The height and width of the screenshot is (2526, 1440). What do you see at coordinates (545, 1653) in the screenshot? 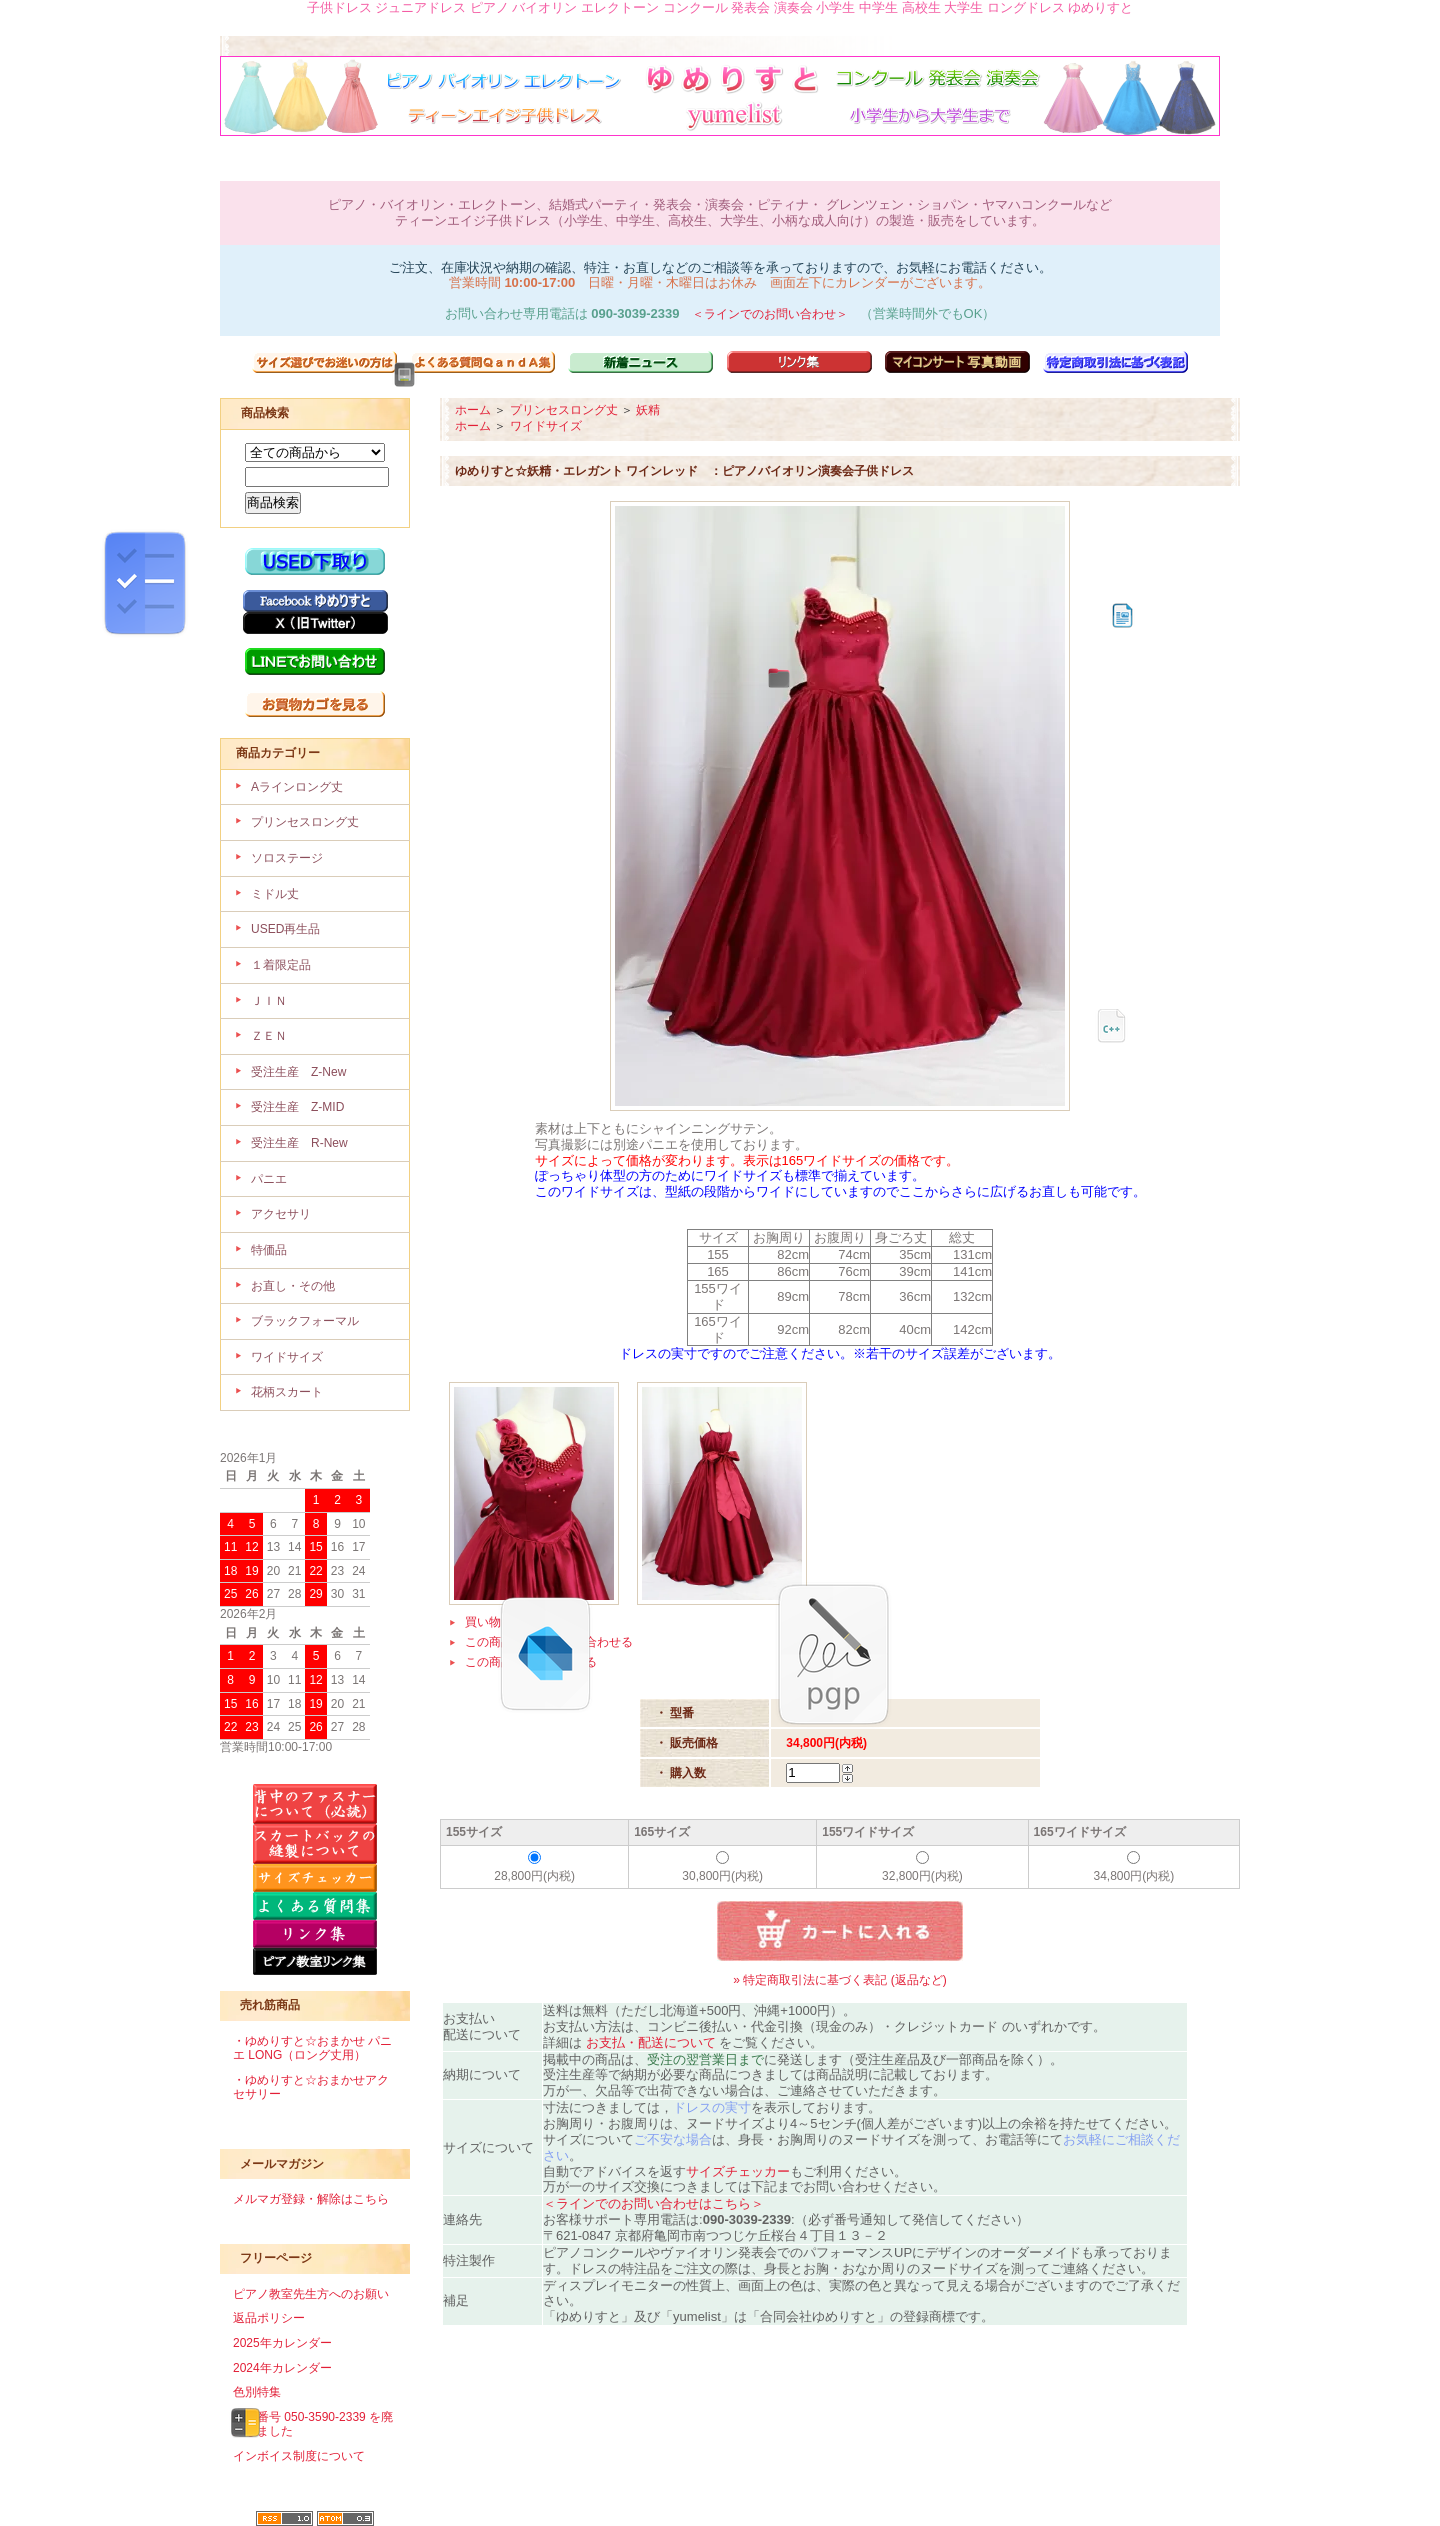
I see `indicates a Dart programming language file` at bounding box center [545, 1653].